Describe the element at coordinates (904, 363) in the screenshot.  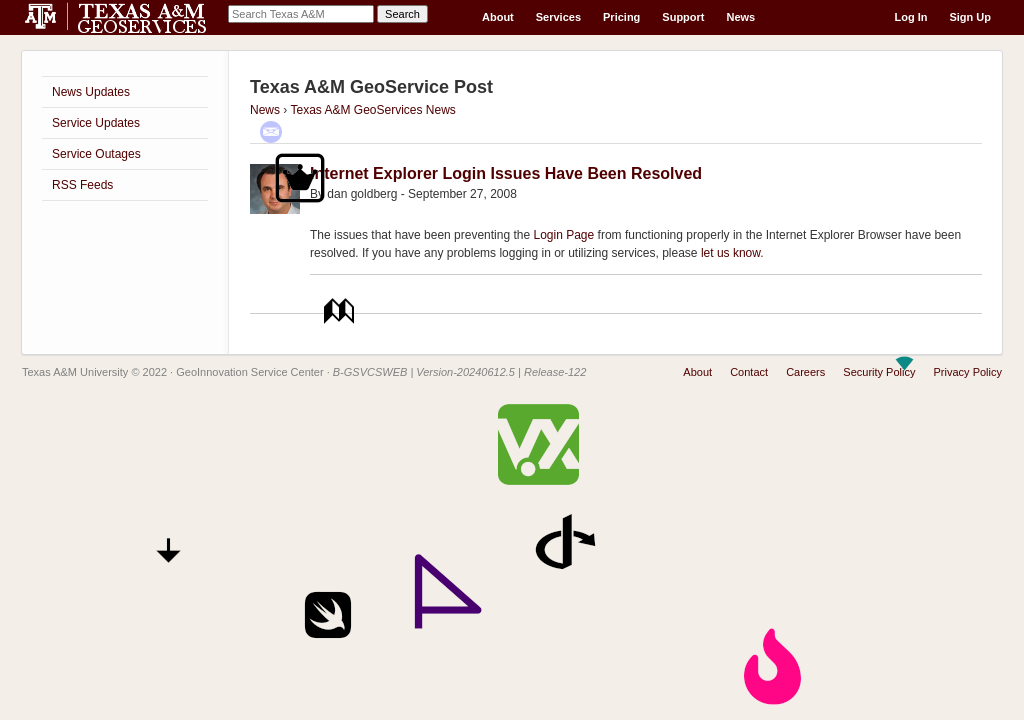
I see `indicates active wifi connection` at that location.